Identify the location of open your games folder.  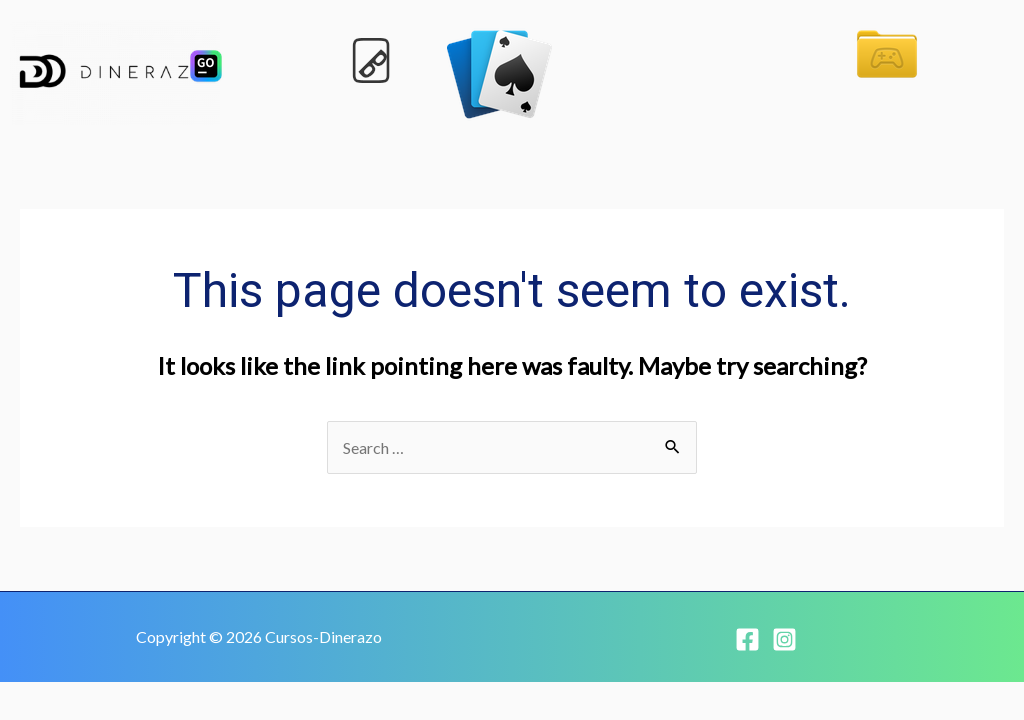
(887, 54).